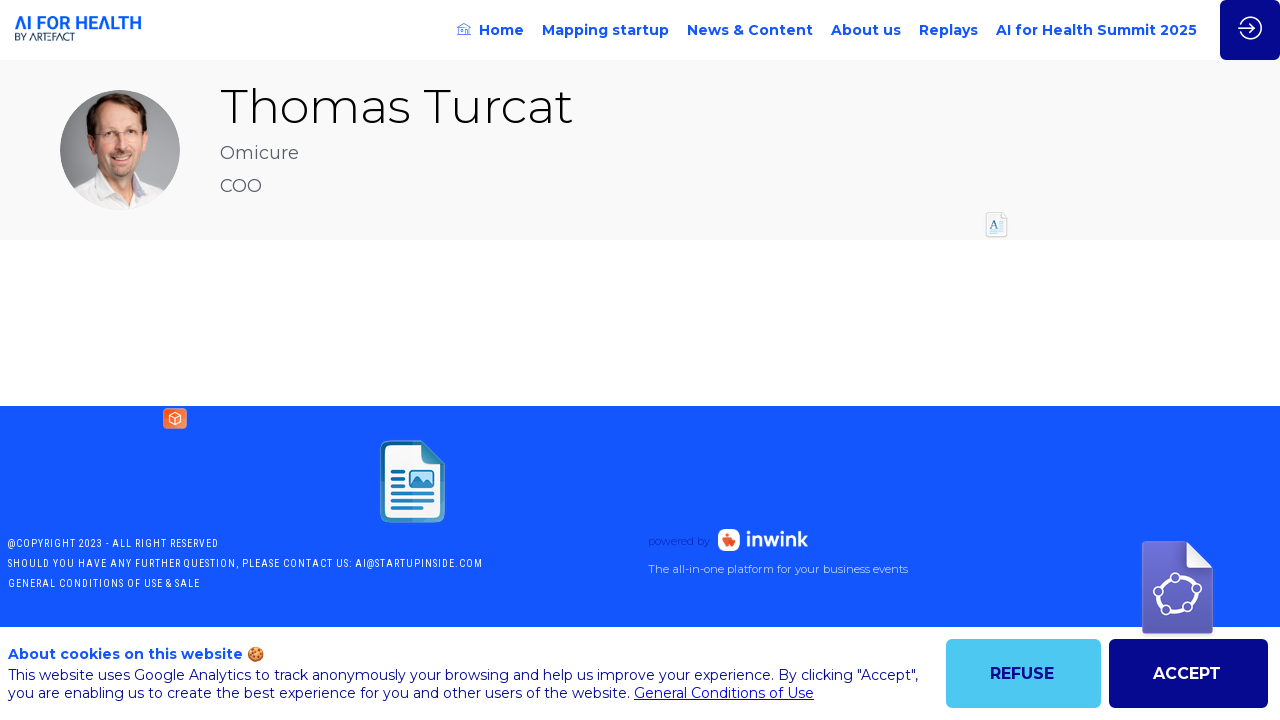 This screenshot has width=1280, height=720. Describe the element at coordinates (412, 481) in the screenshot. I see `open a libreoffice writer document` at that location.